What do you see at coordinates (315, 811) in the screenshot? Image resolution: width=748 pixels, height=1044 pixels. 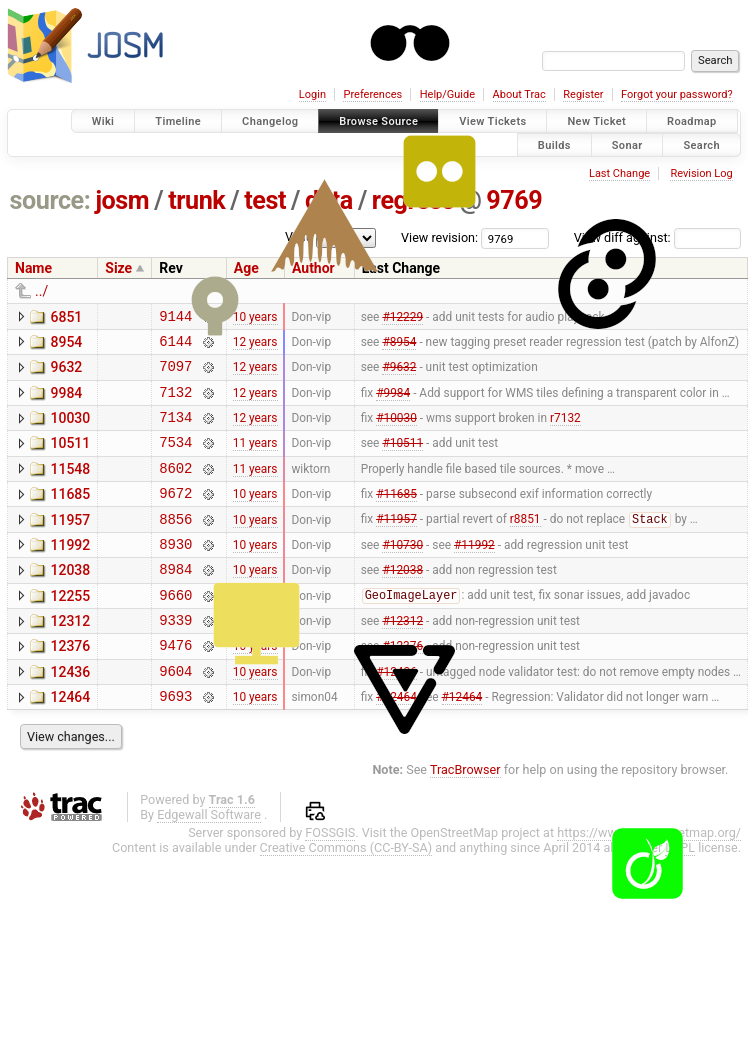 I see `connect printer to cloud storage` at bounding box center [315, 811].